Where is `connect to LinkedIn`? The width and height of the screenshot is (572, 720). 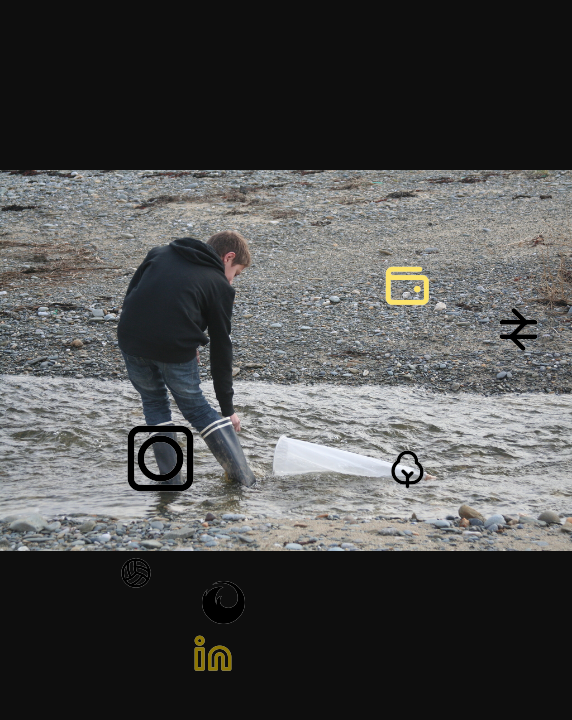 connect to LinkedIn is located at coordinates (213, 654).